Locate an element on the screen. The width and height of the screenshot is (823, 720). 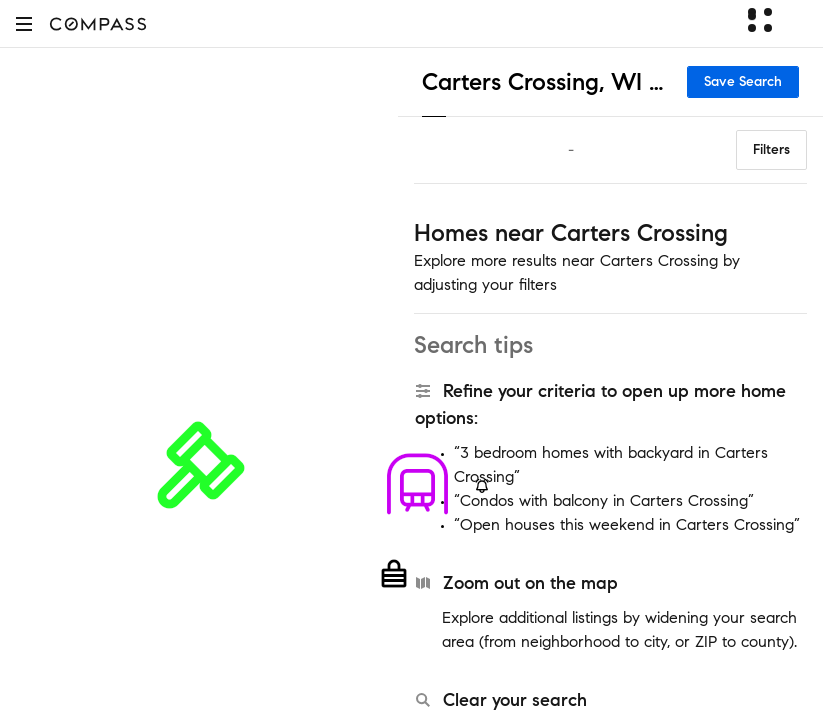
indicates new notifications or alerts is located at coordinates (482, 486).